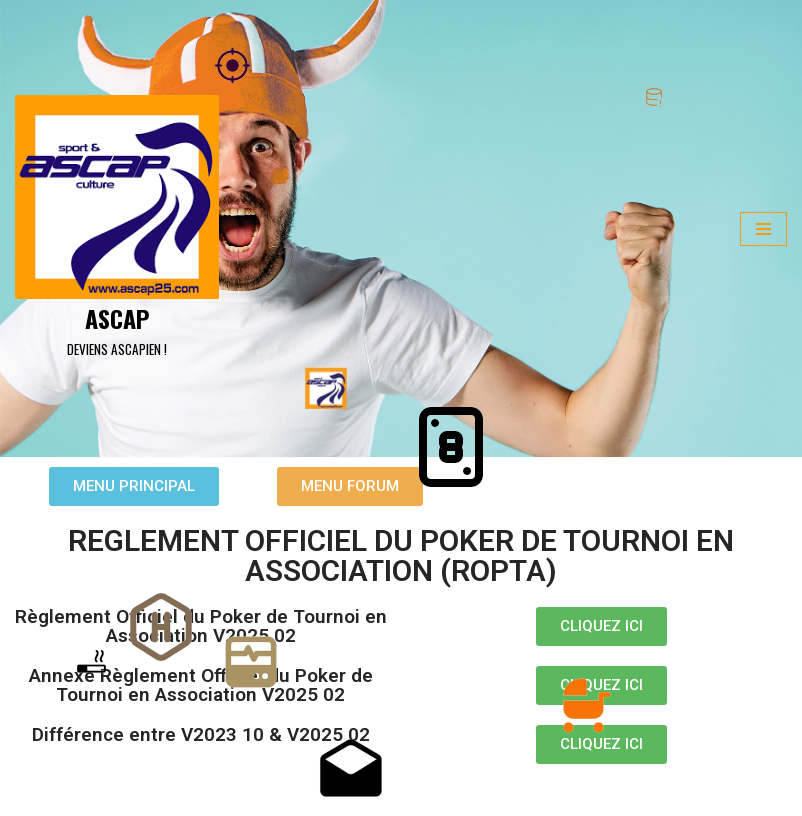 This screenshot has height=816, width=802. I want to click on indicates a designated smoking area, so click(91, 664).